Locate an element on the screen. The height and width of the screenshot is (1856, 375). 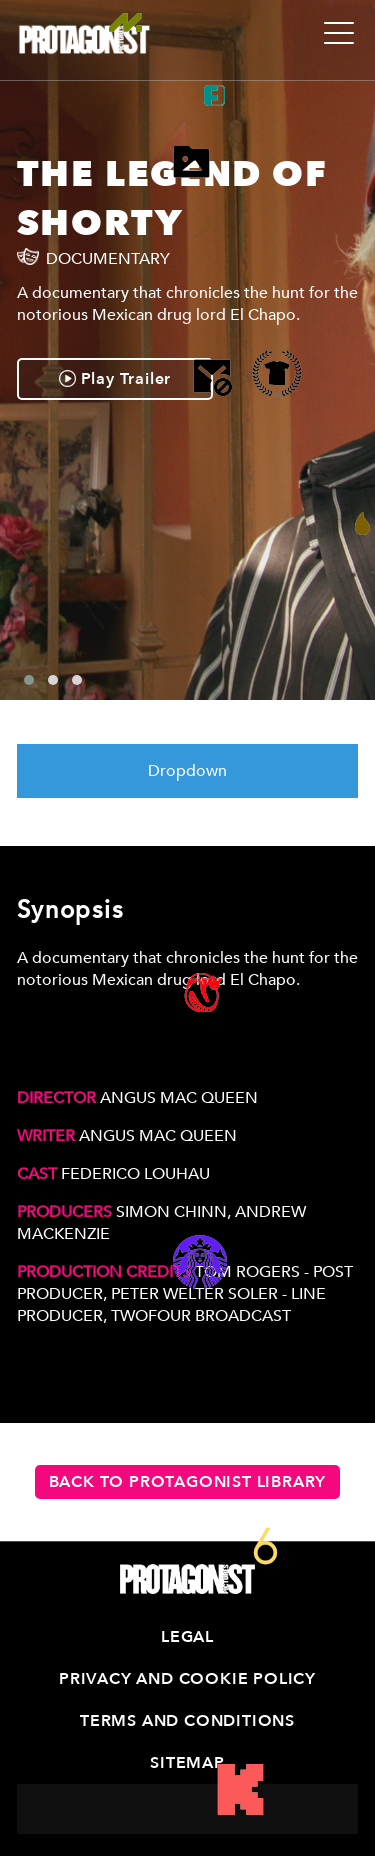
elixir programming language logo is located at coordinates (362, 523).